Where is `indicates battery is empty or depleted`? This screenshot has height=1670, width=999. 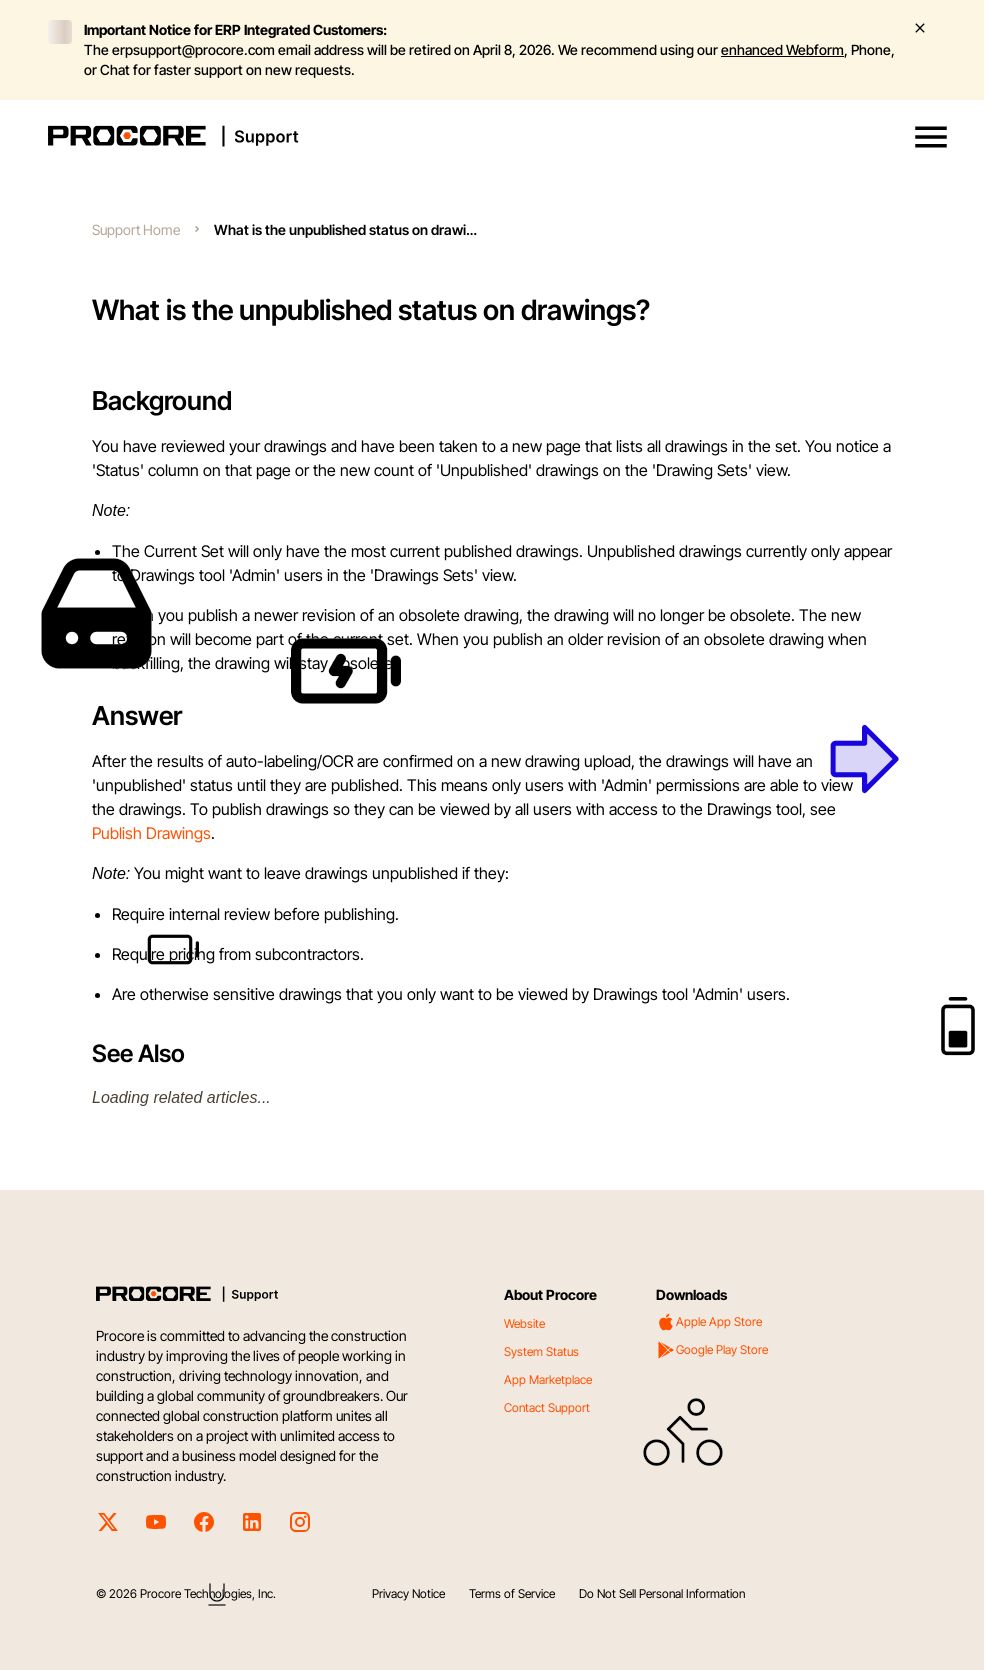 indicates battery is empty or depleted is located at coordinates (172, 949).